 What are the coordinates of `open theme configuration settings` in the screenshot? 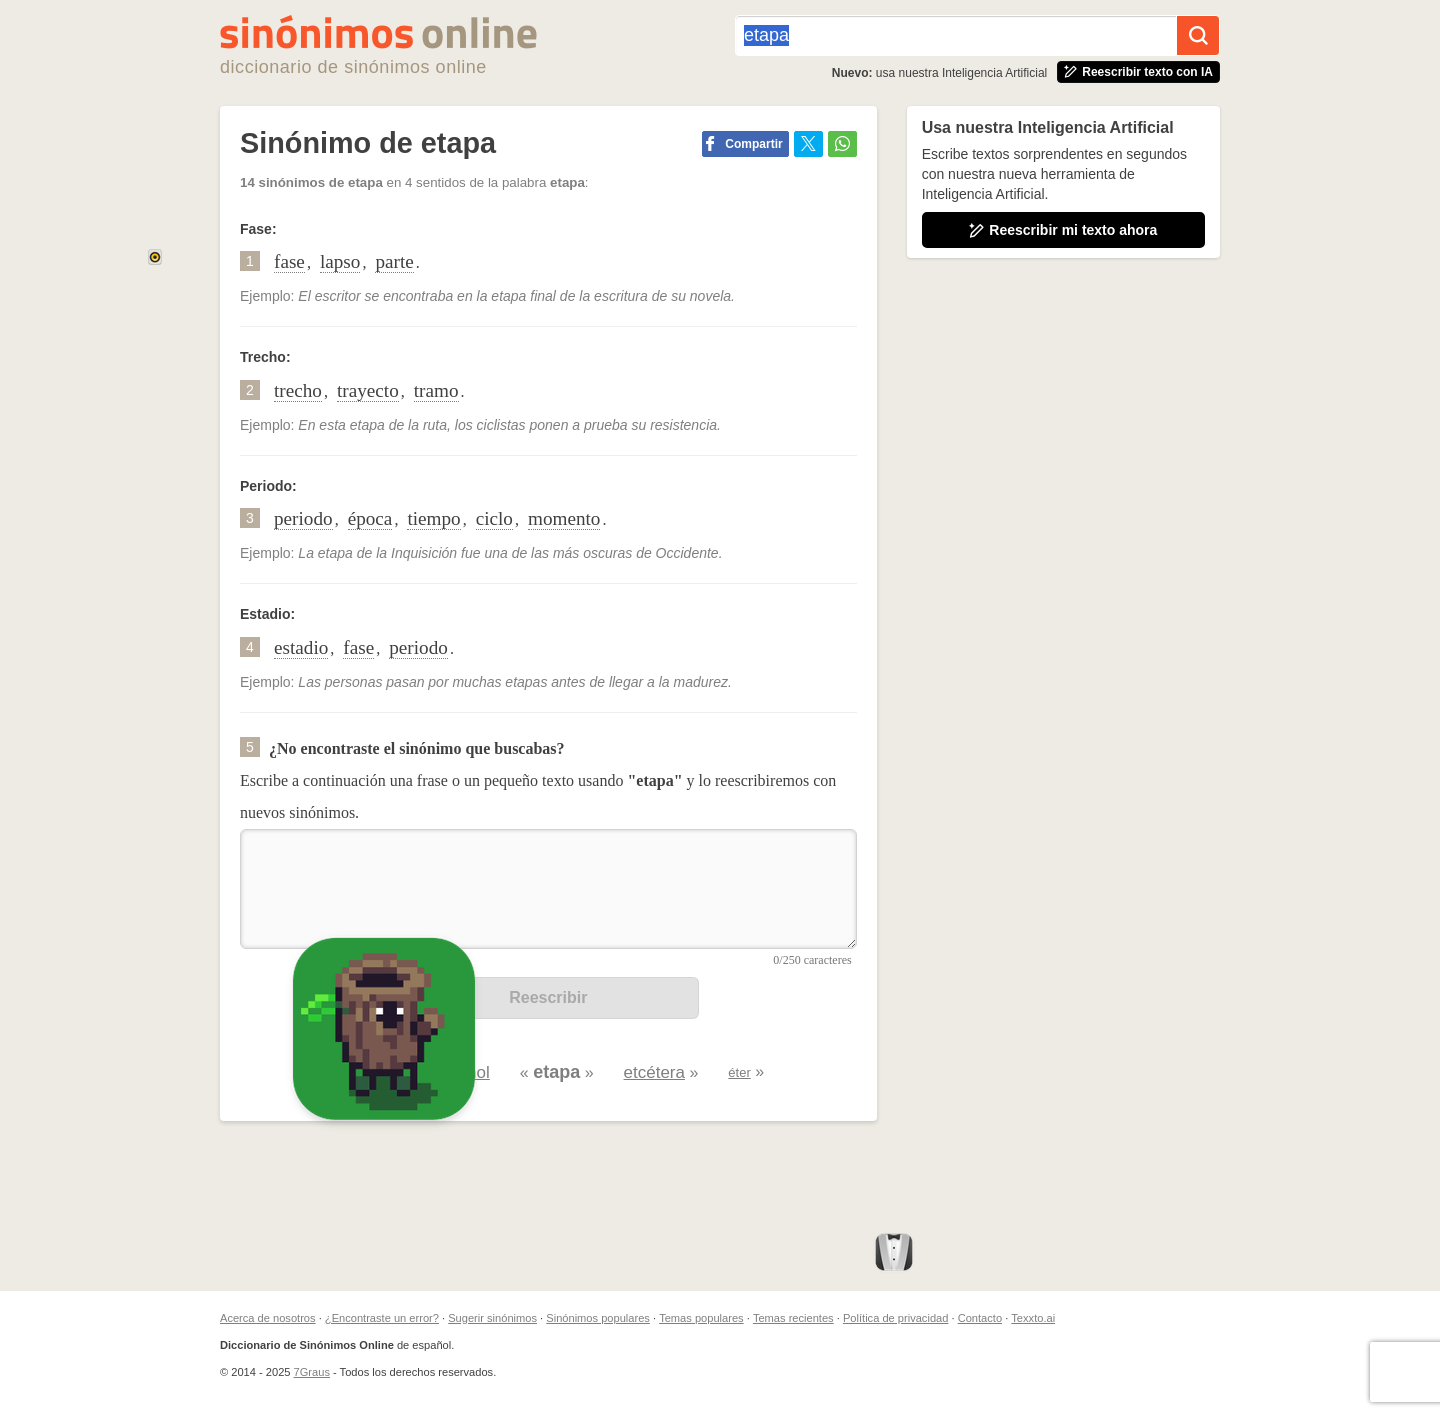 It's located at (894, 1252).